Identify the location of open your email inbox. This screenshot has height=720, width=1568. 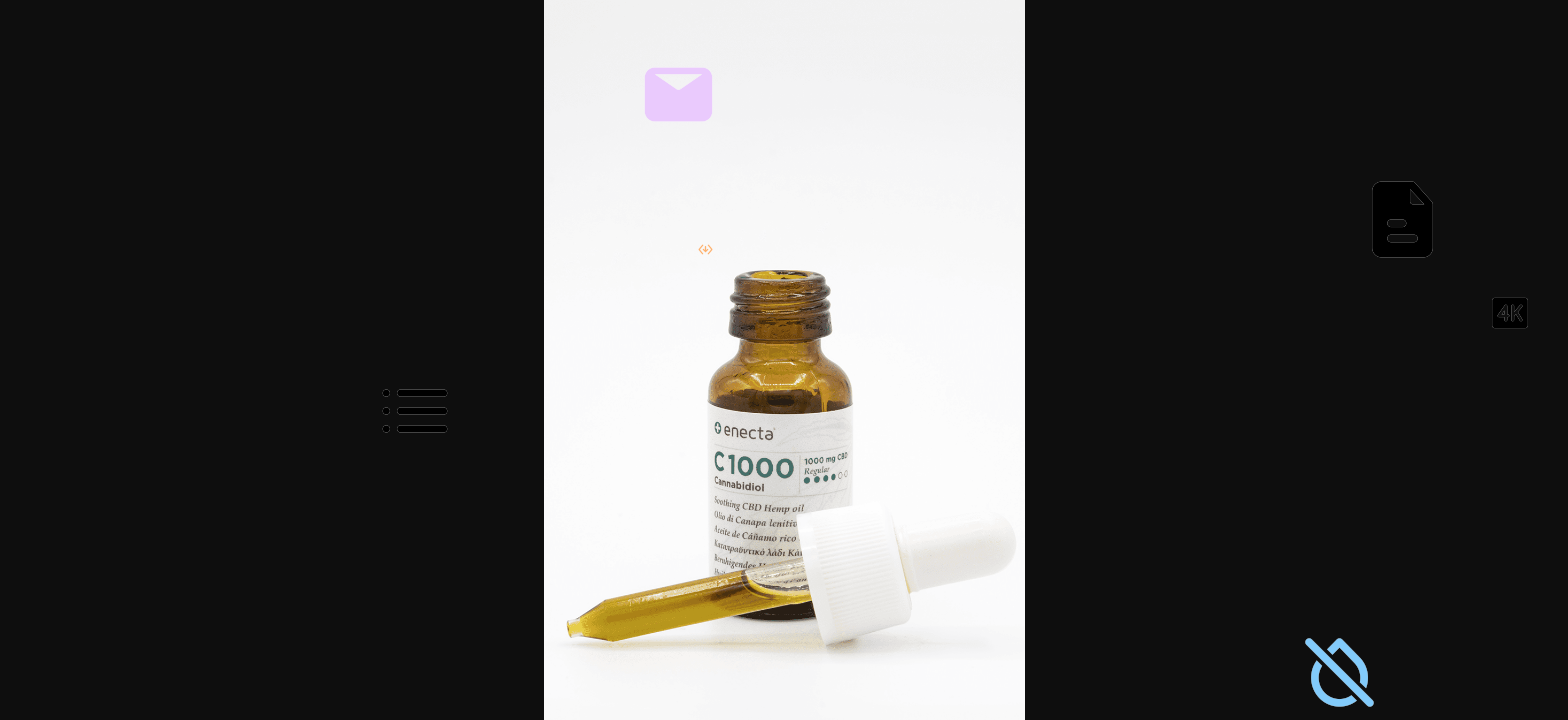
(678, 94).